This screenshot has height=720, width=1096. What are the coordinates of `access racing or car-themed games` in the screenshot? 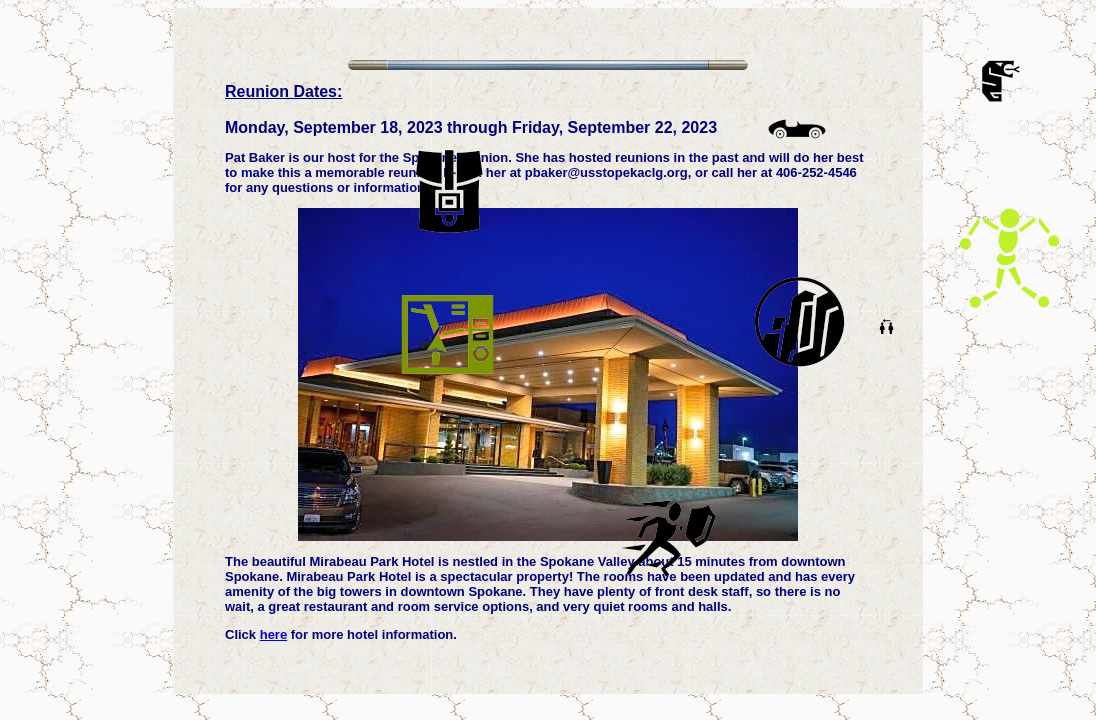 It's located at (797, 129).